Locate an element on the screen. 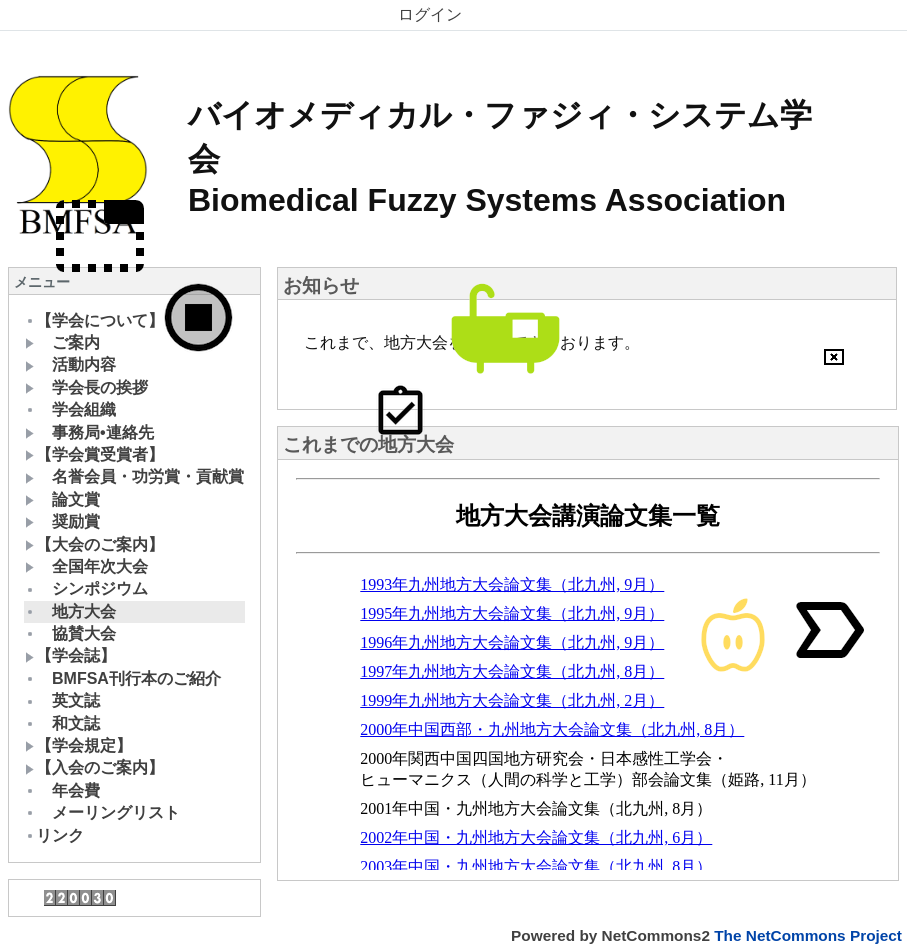  view nutrition information is located at coordinates (733, 635).